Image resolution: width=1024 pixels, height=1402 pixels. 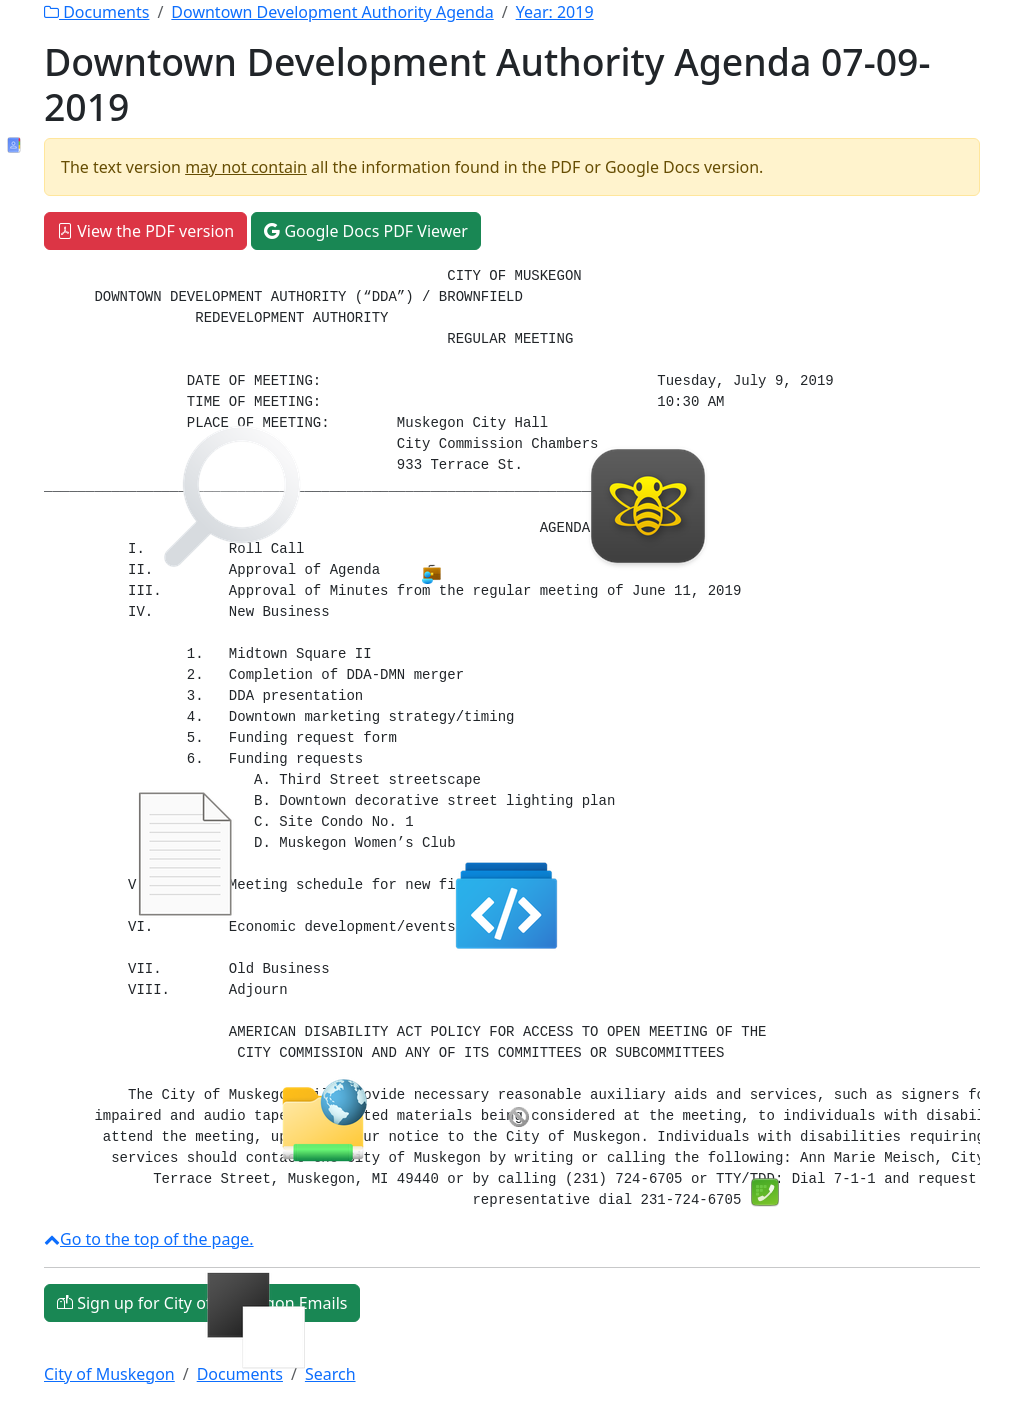 What do you see at coordinates (185, 854) in the screenshot?
I see `open a text document` at bounding box center [185, 854].